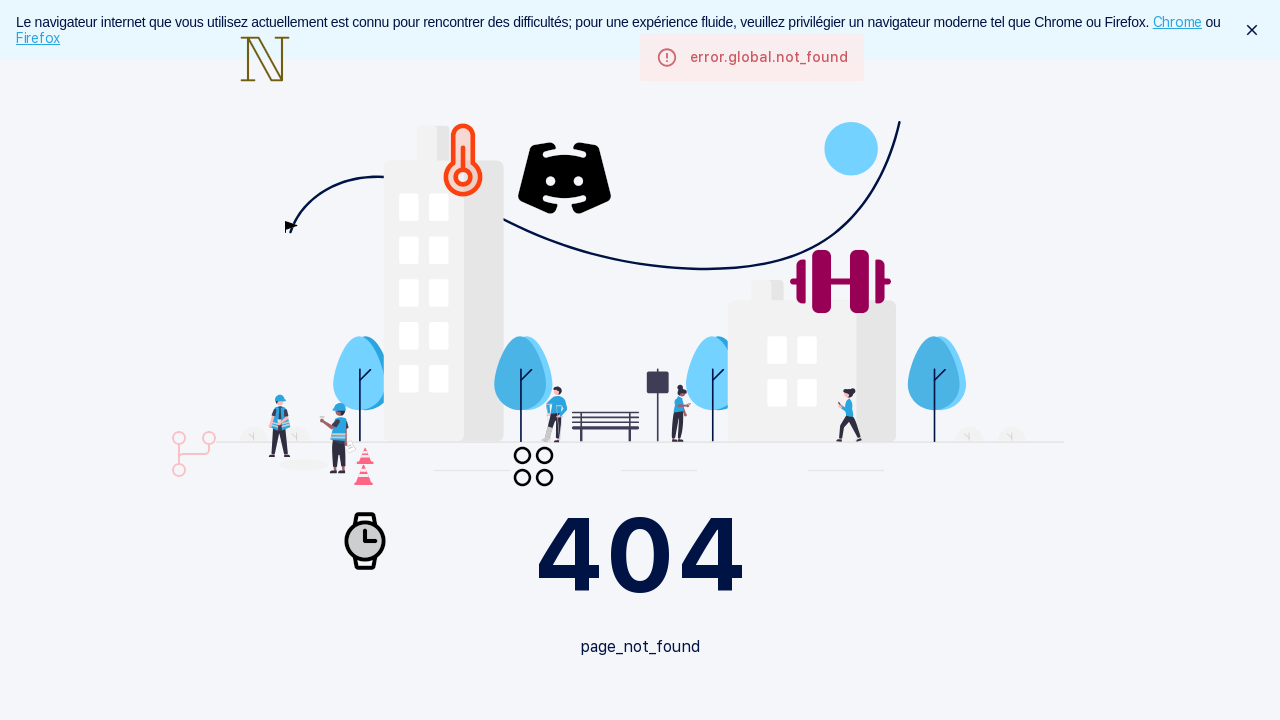 This screenshot has width=1280, height=720. What do you see at coordinates (463, 160) in the screenshot?
I see `view current temperature` at bounding box center [463, 160].